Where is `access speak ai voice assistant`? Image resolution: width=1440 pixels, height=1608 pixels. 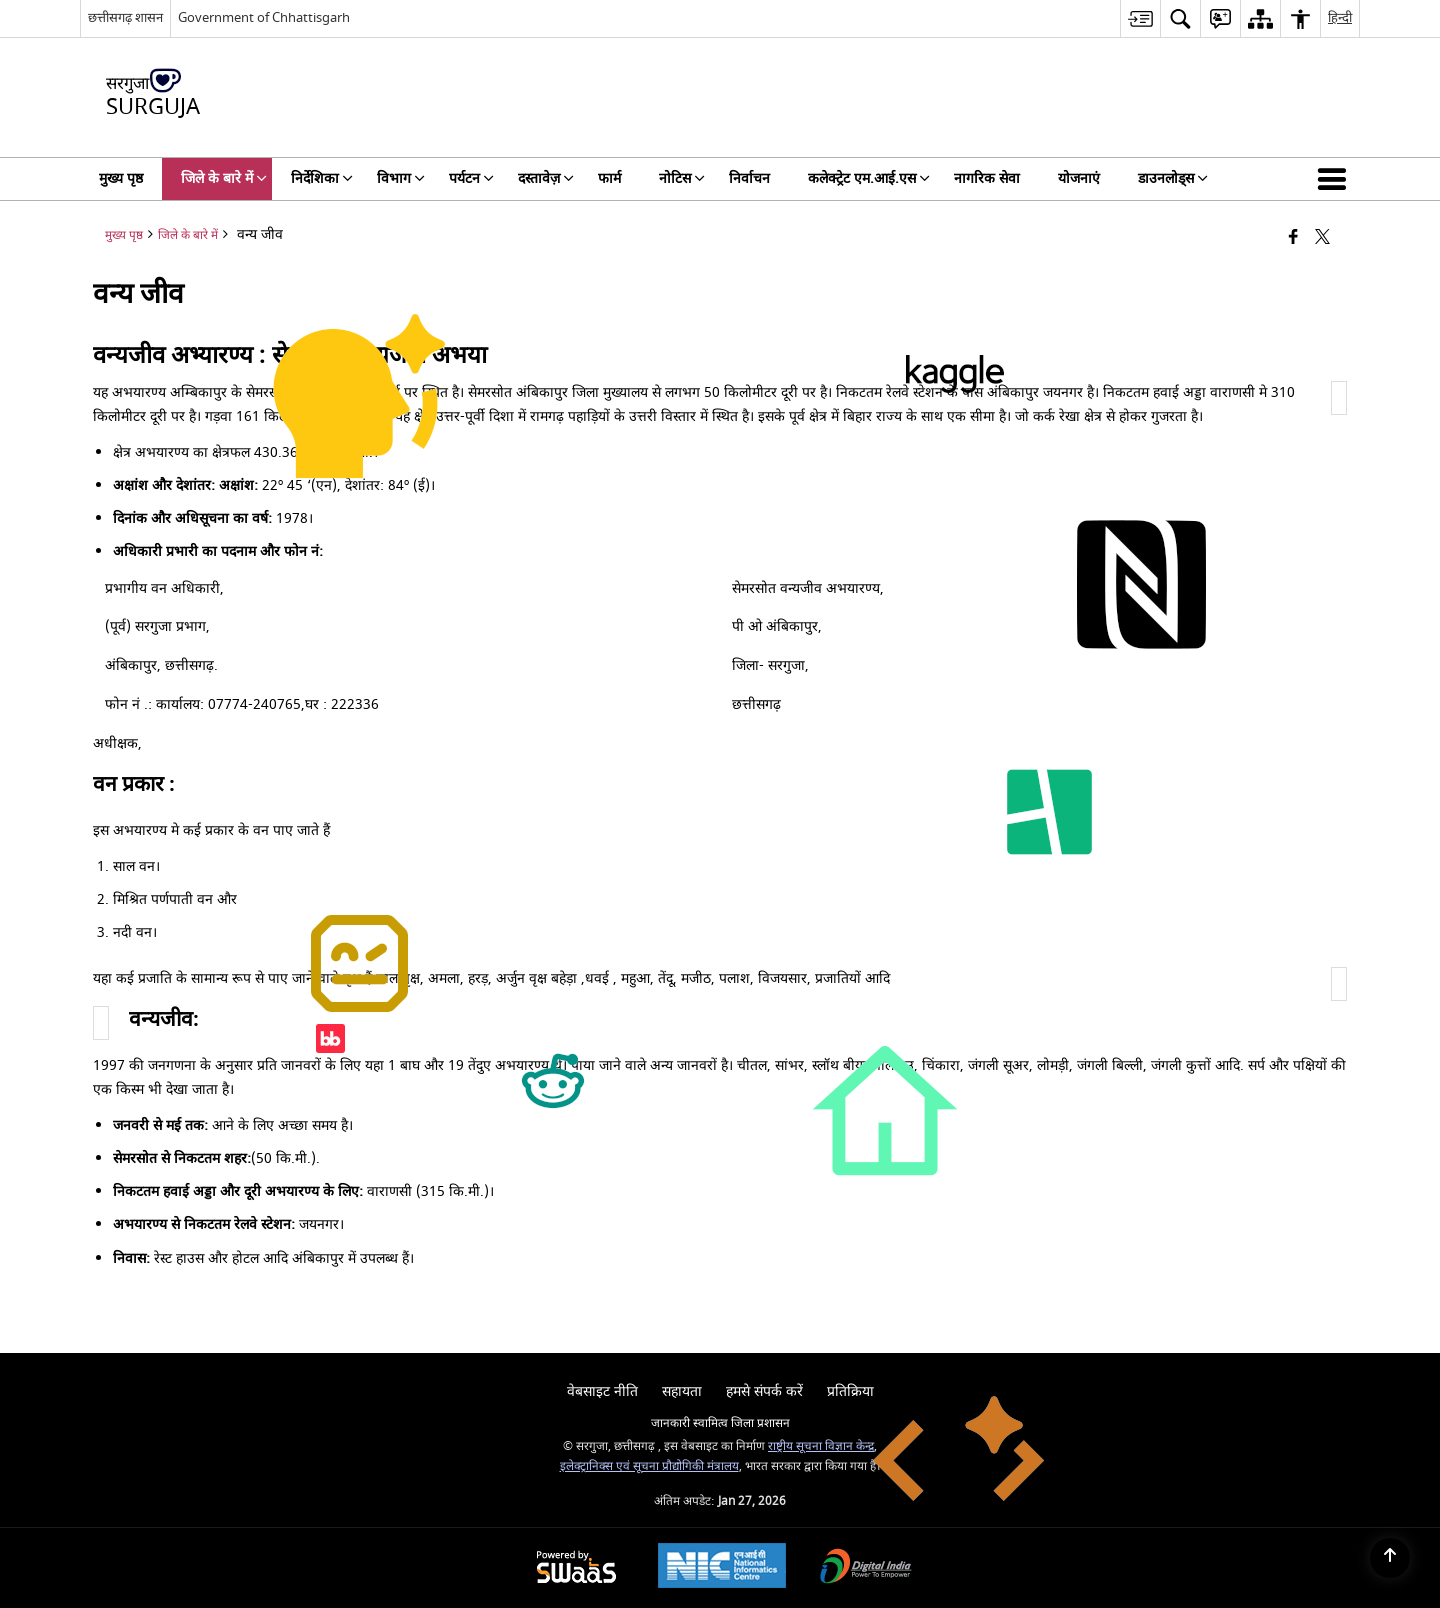 access speak ai voice assistant is located at coordinates (355, 403).